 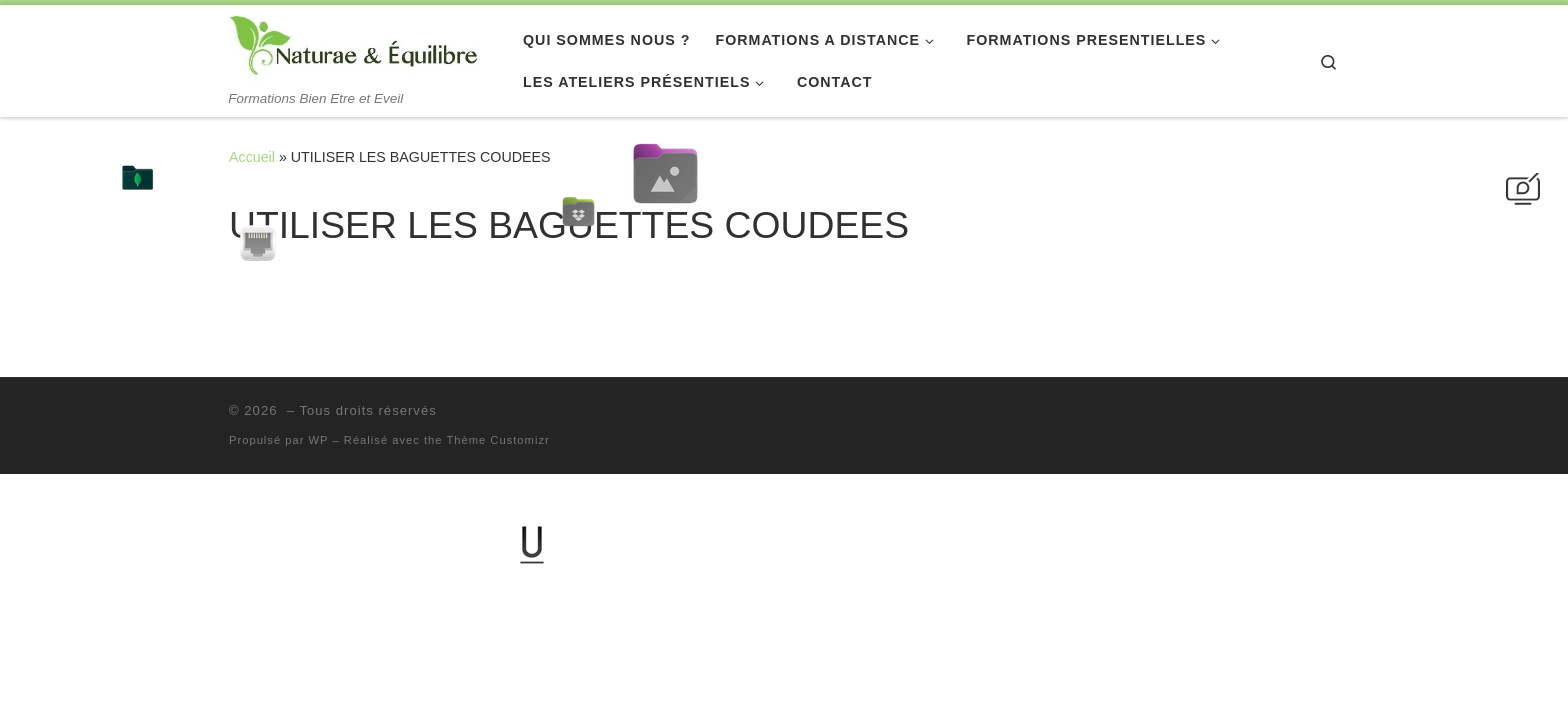 What do you see at coordinates (665, 173) in the screenshot?
I see `open your pictures folder` at bounding box center [665, 173].